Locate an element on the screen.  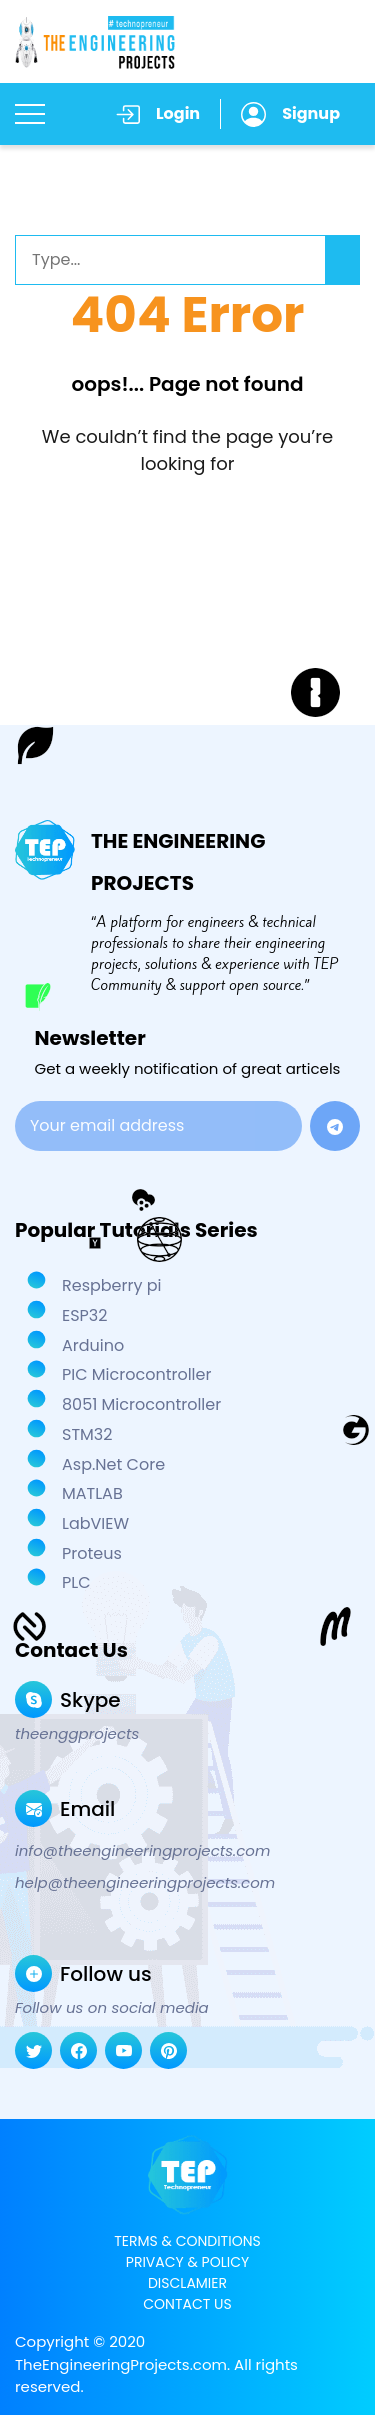
open 1Password app is located at coordinates (315, 692).